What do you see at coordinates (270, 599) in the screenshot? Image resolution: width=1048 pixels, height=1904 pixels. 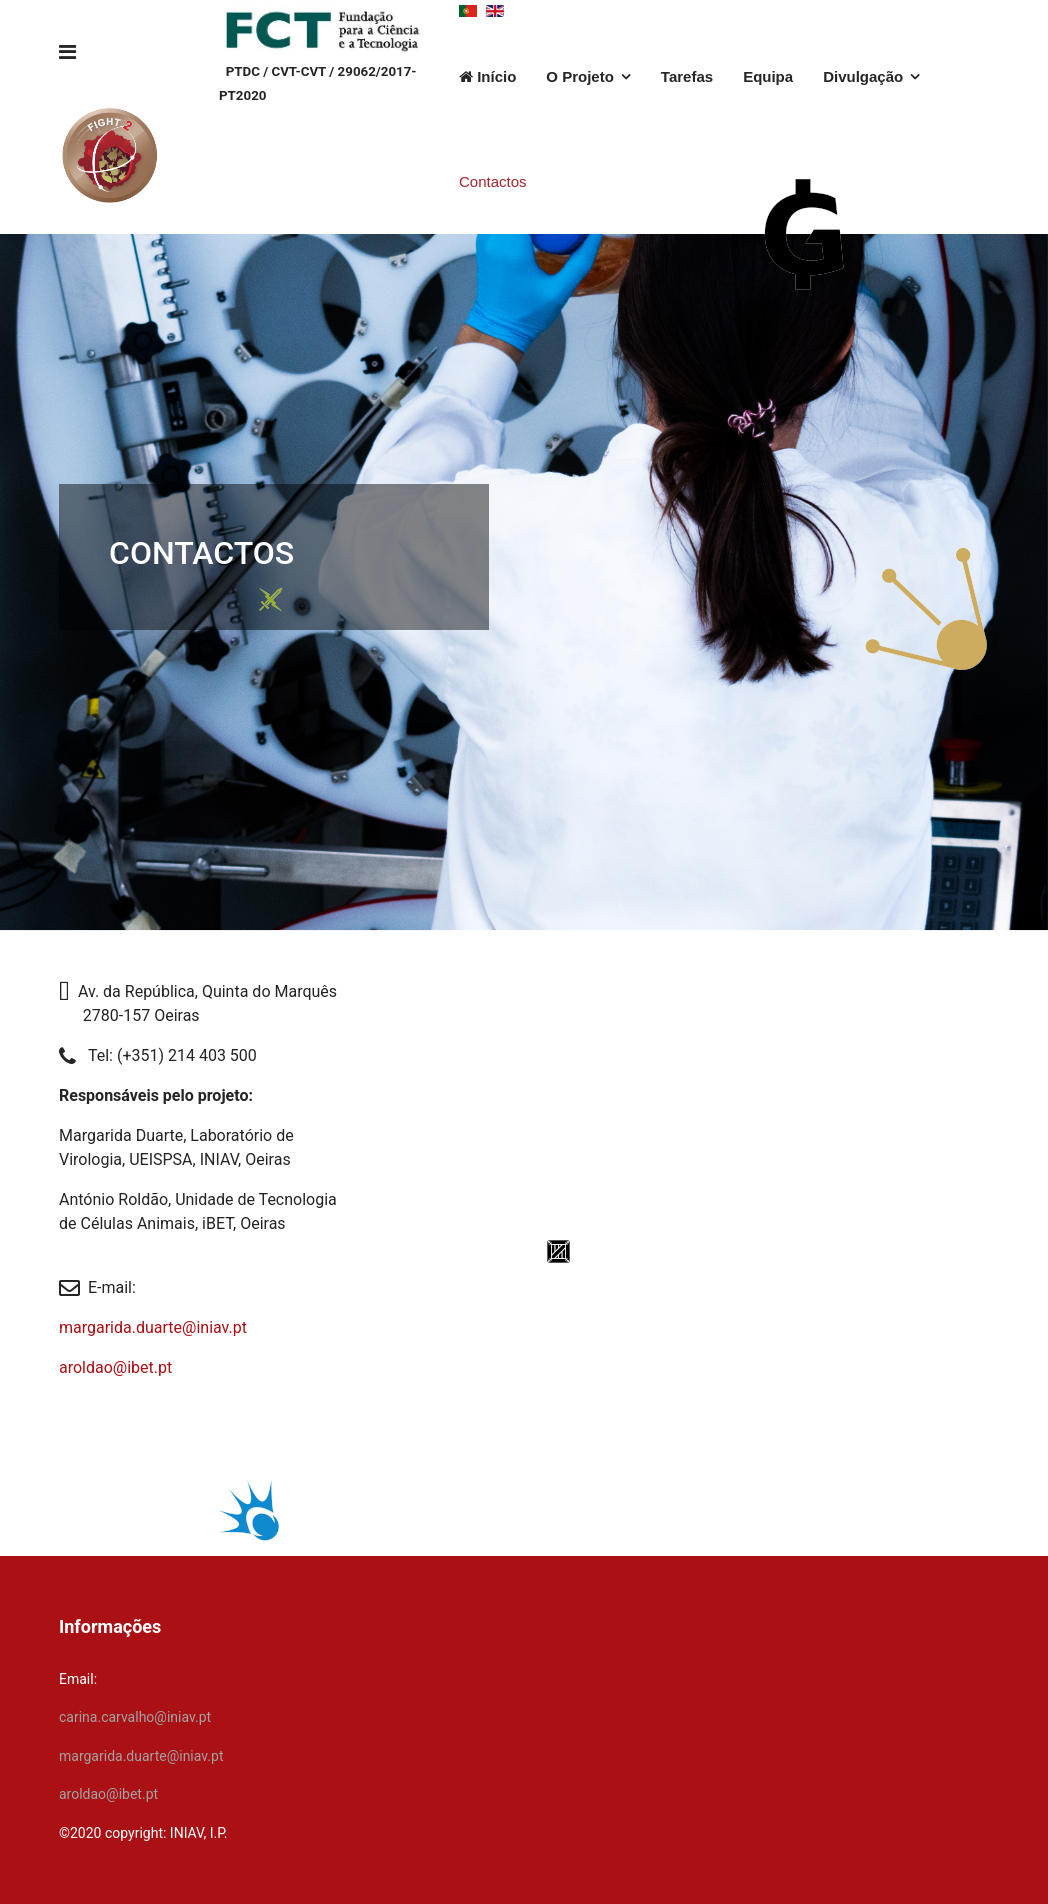 I see `select zeus's lightning sword weapon` at bounding box center [270, 599].